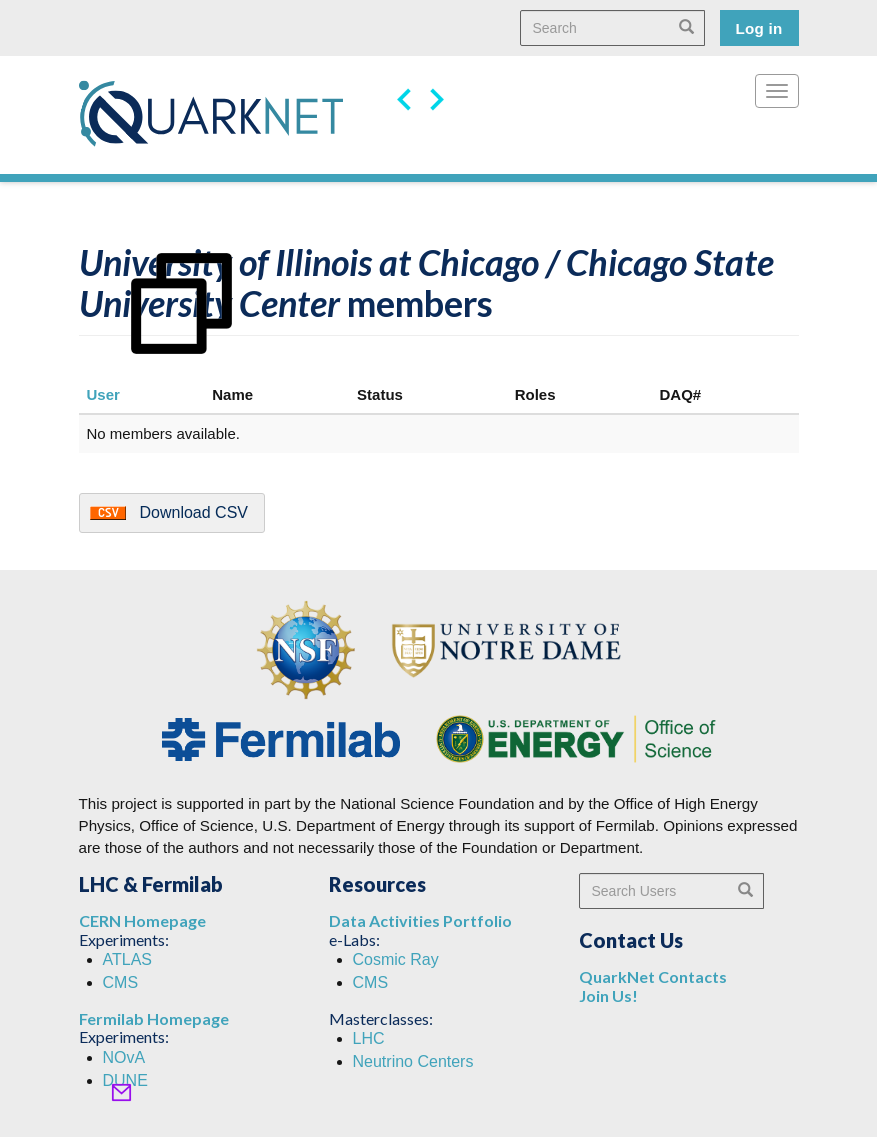  What do you see at coordinates (181, 303) in the screenshot?
I see `view multiple unchecked items or tasks` at bounding box center [181, 303].